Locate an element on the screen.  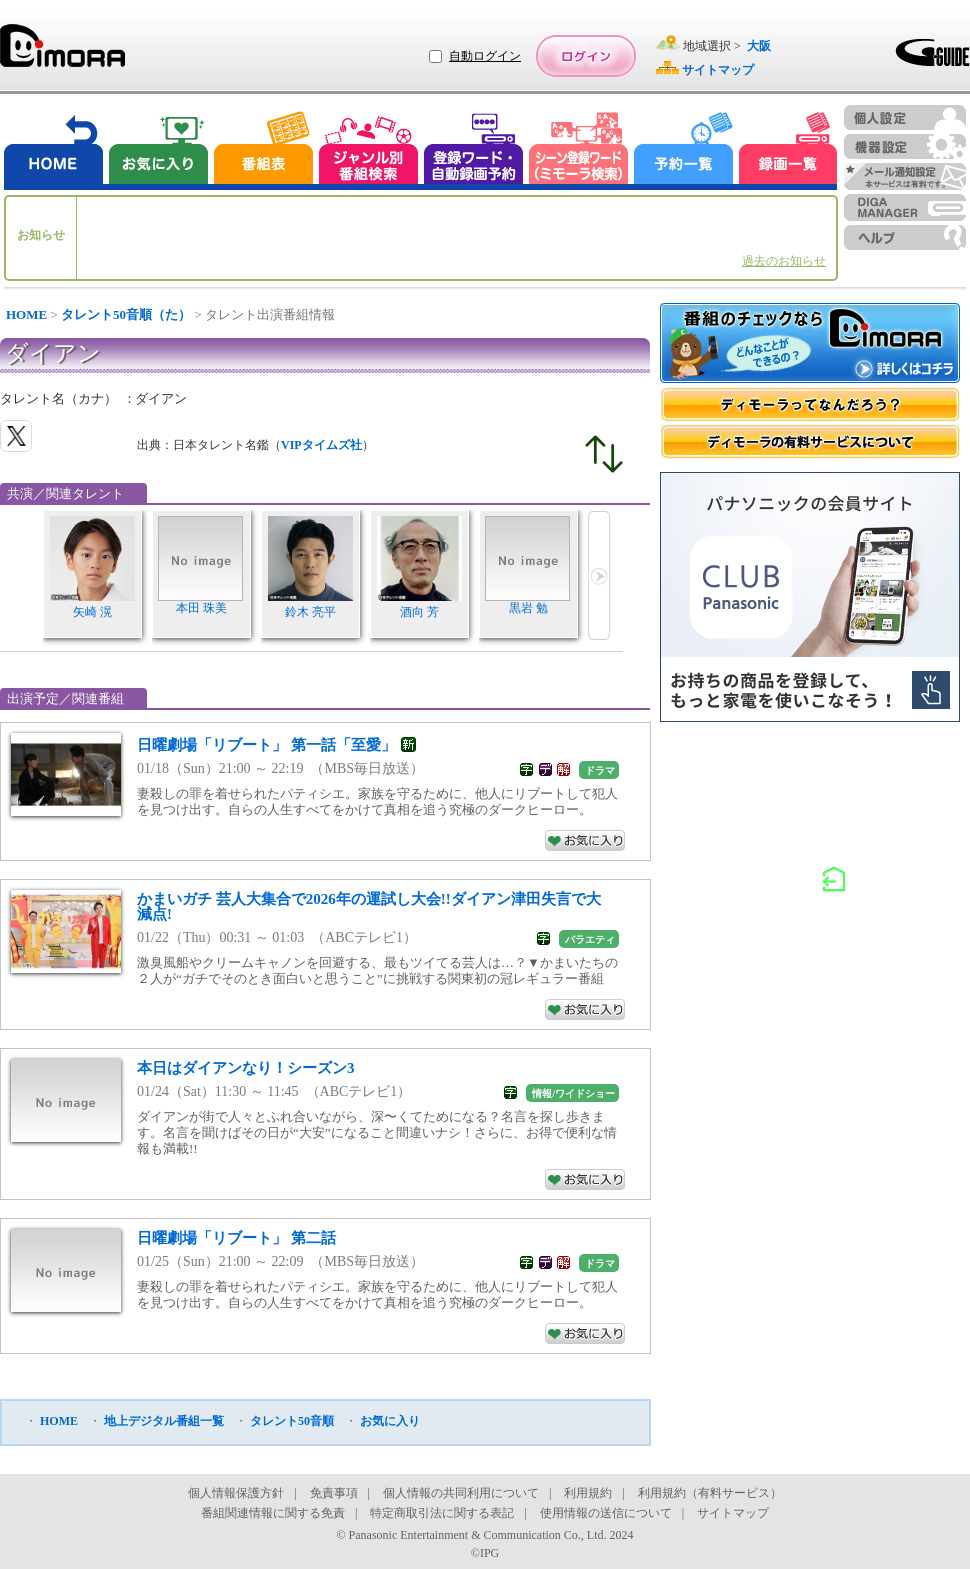
sort items in ascending or descending order is located at coordinates (604, 454).